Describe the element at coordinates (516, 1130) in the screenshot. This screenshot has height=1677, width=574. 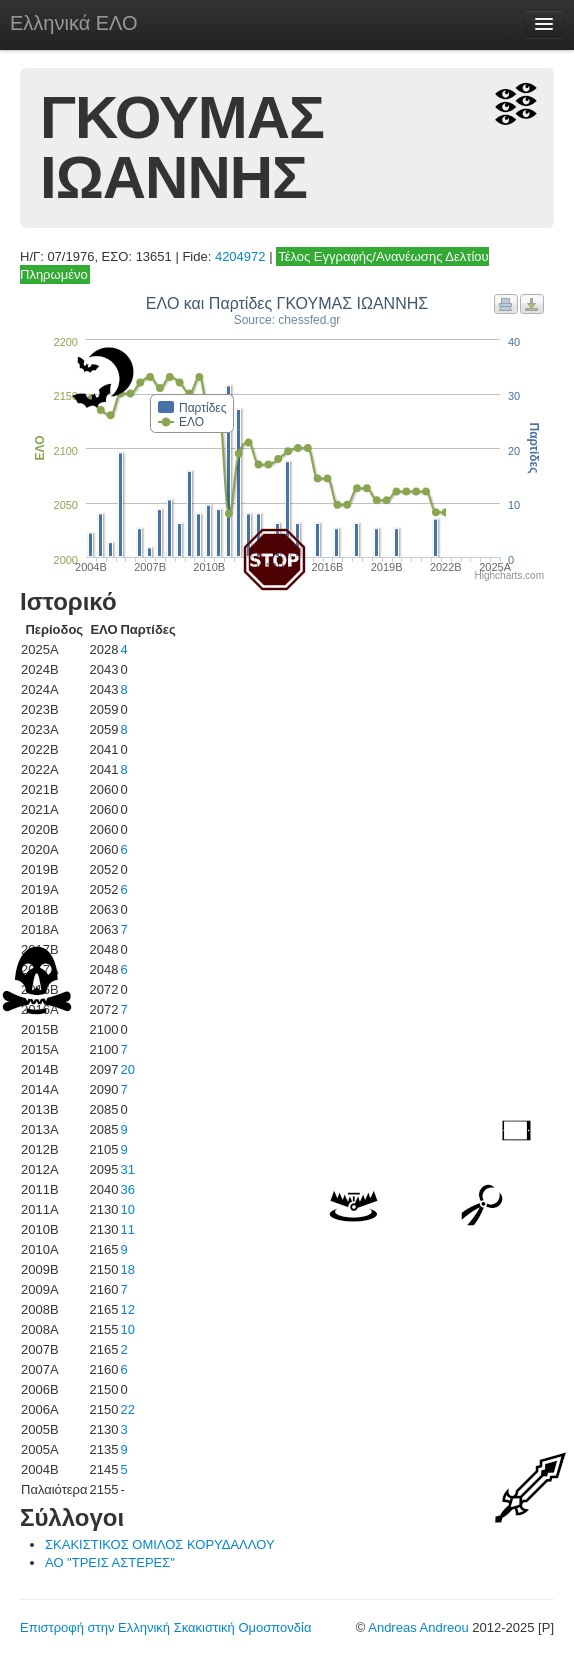
I see `switch to tablet view or layout` at that location.